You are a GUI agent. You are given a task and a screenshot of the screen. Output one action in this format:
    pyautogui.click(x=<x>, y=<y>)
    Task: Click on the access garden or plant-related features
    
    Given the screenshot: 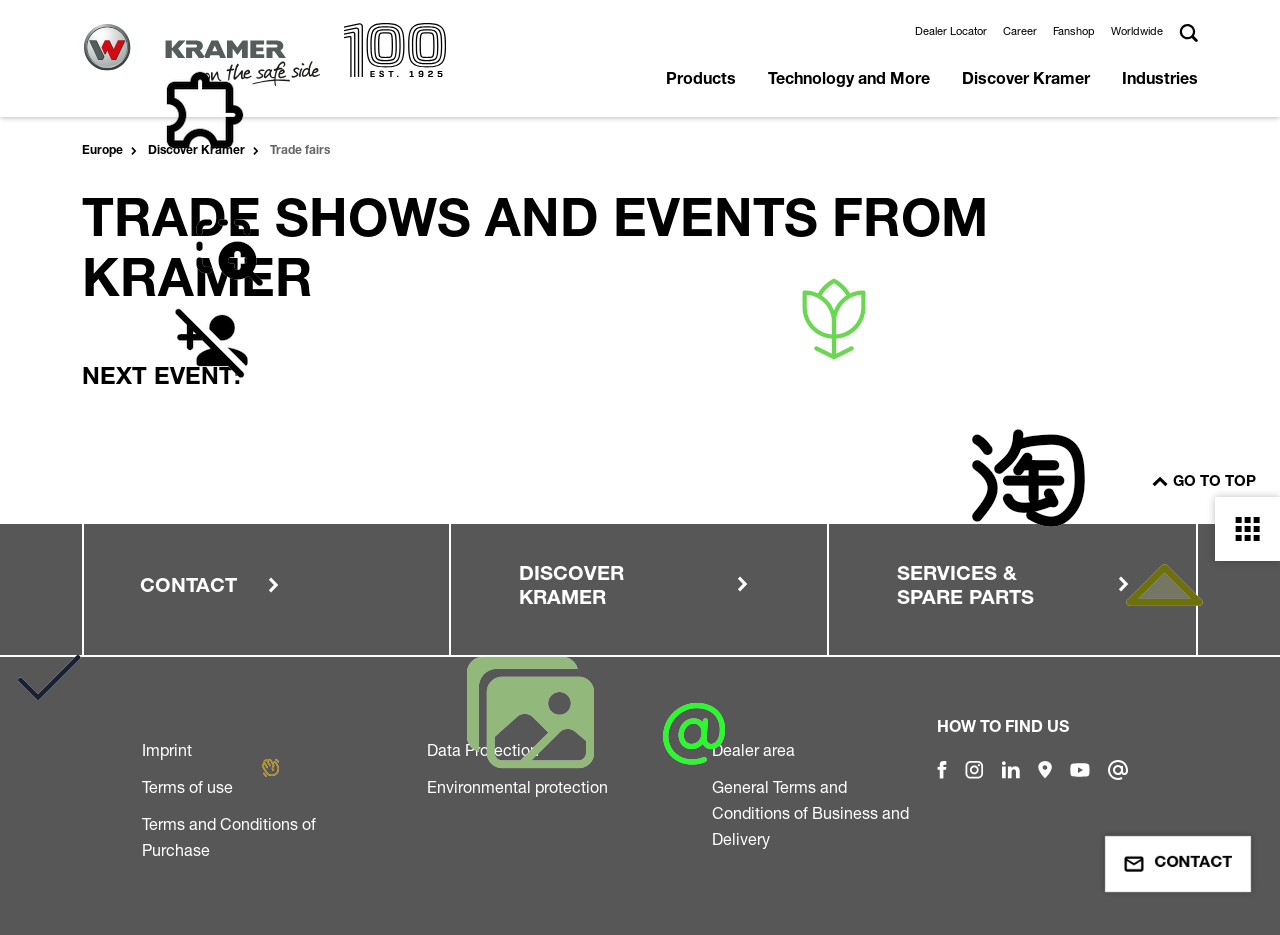 What is the action you would take?
    pyautogui.click(x=834, y=319)
    